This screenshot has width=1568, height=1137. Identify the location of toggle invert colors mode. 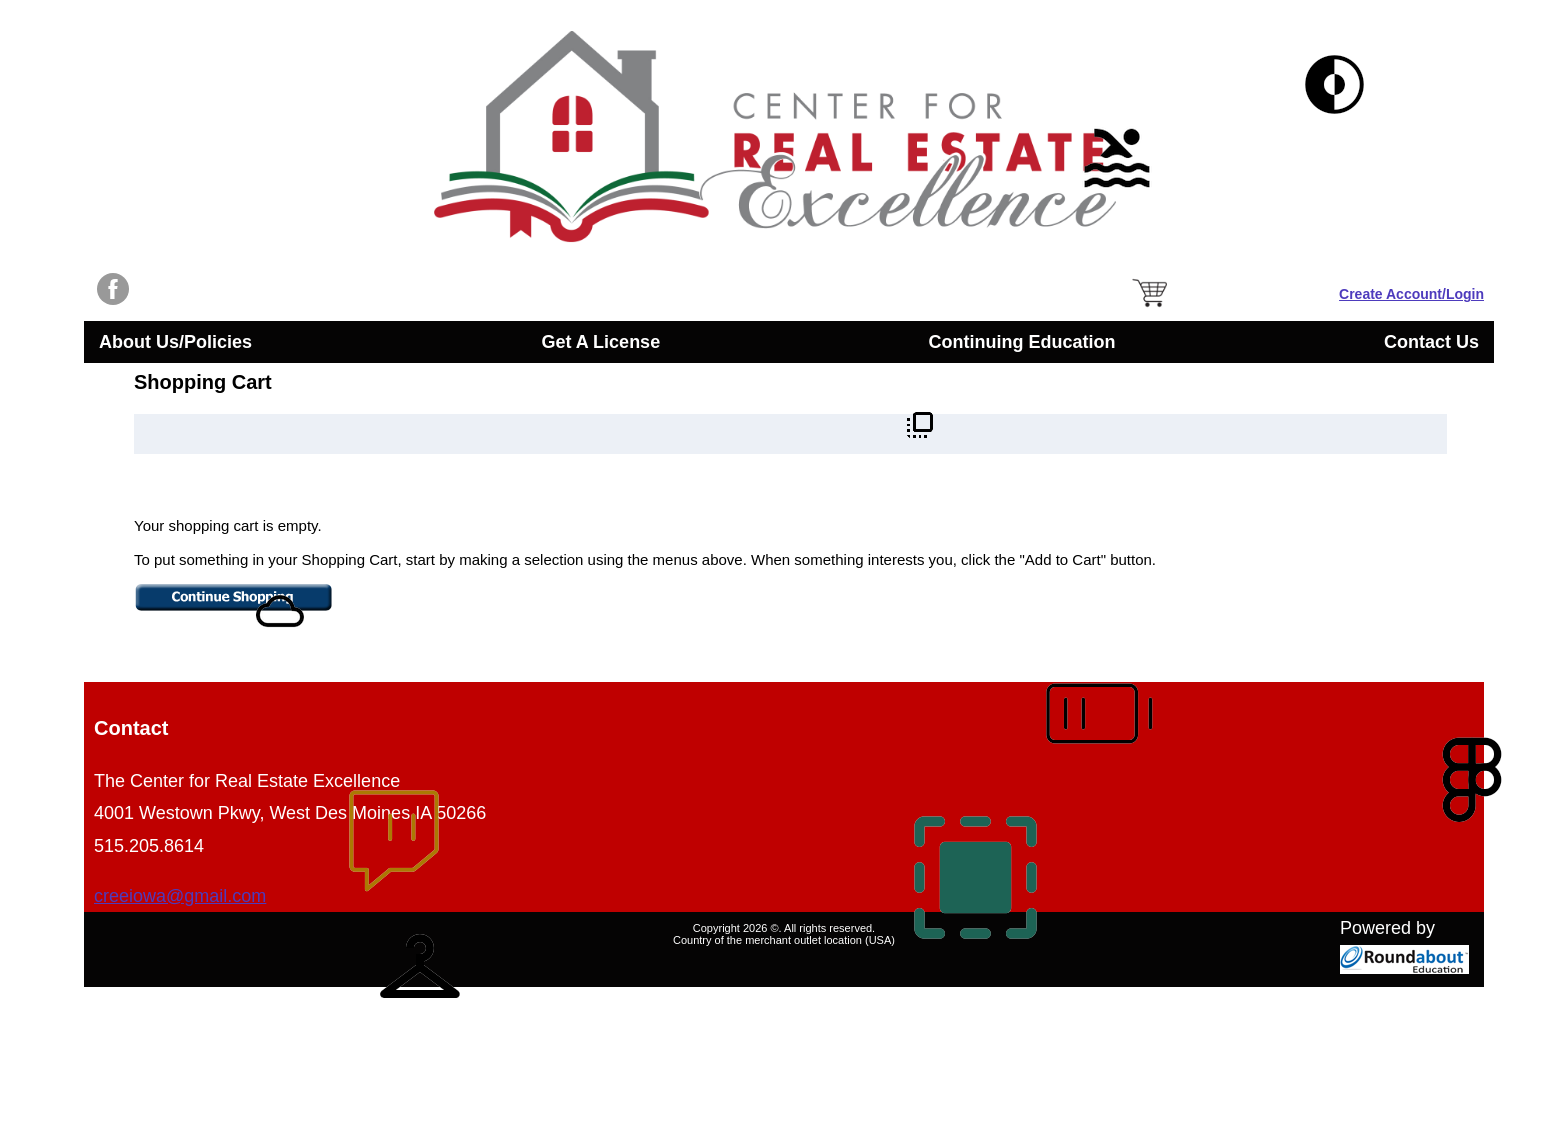
(1334, 84).